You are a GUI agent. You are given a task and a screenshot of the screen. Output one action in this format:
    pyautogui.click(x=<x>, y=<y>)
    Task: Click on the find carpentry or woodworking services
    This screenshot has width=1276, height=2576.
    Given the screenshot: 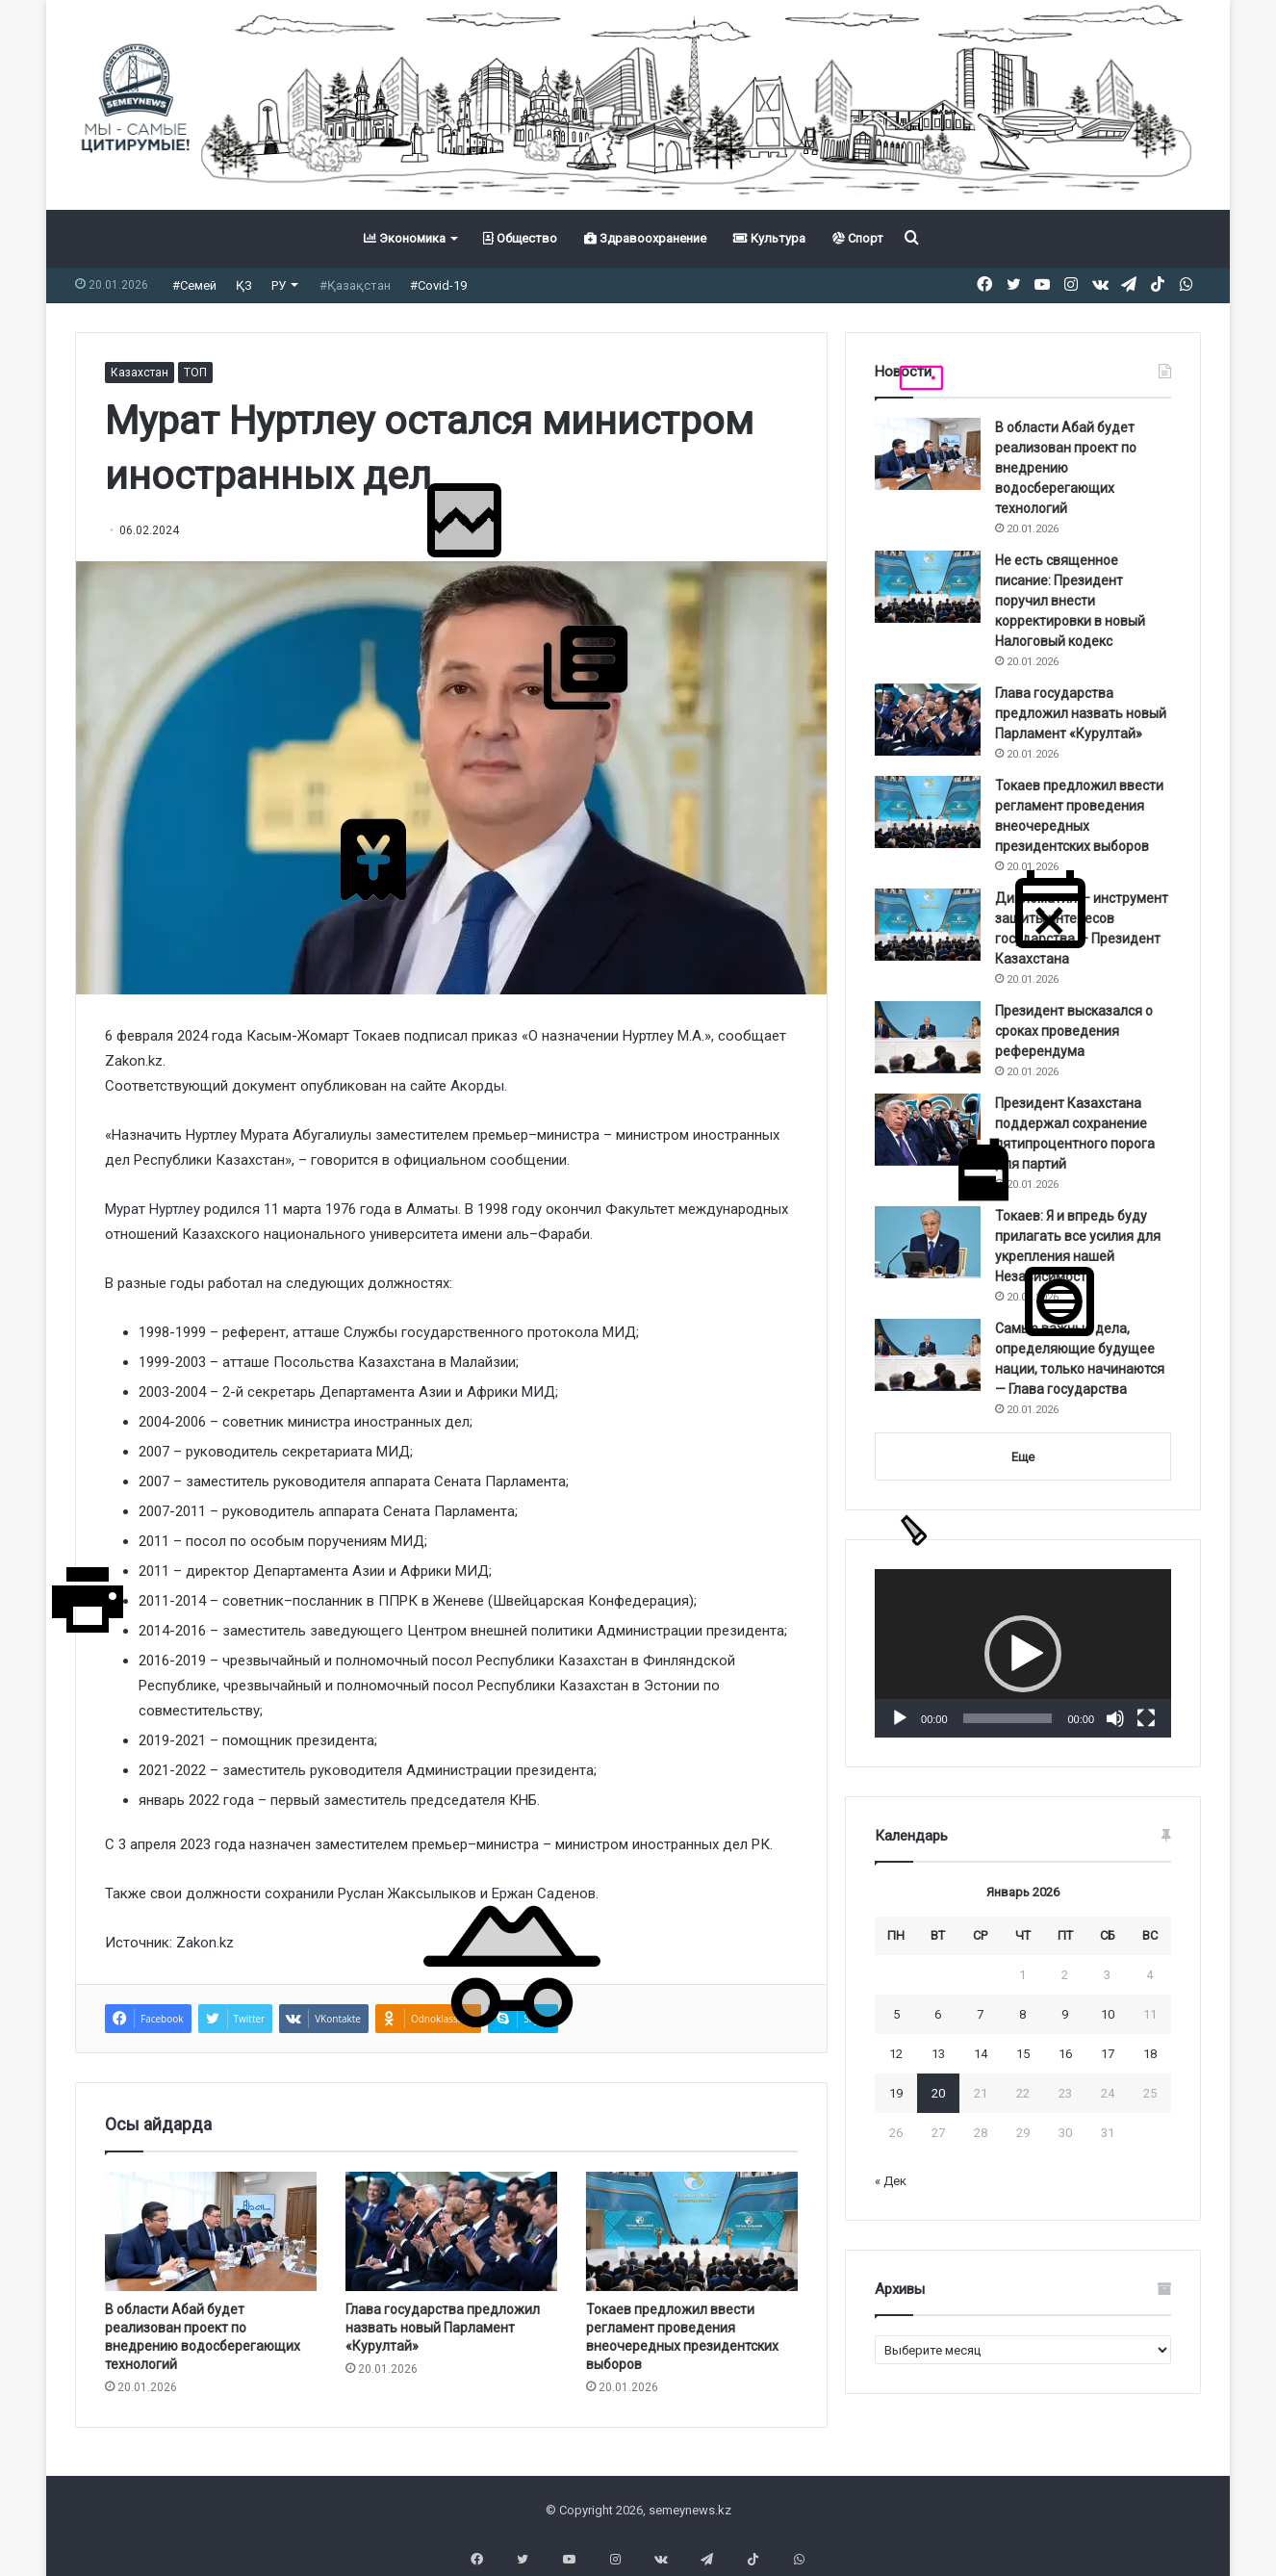 What is the action you would take?
    pyautogui.click(x=914, y=1531)
    